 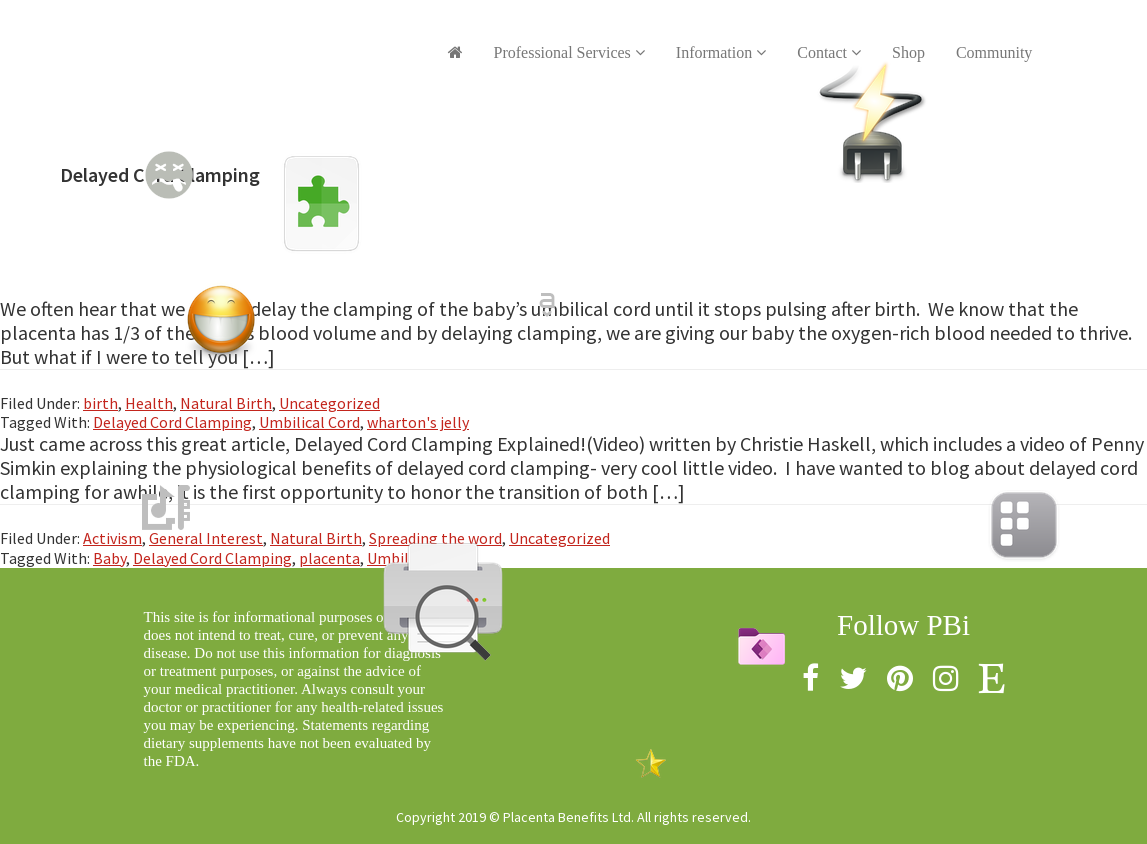 I want to click on react with laughter to a message, so click(x=221, y=322).